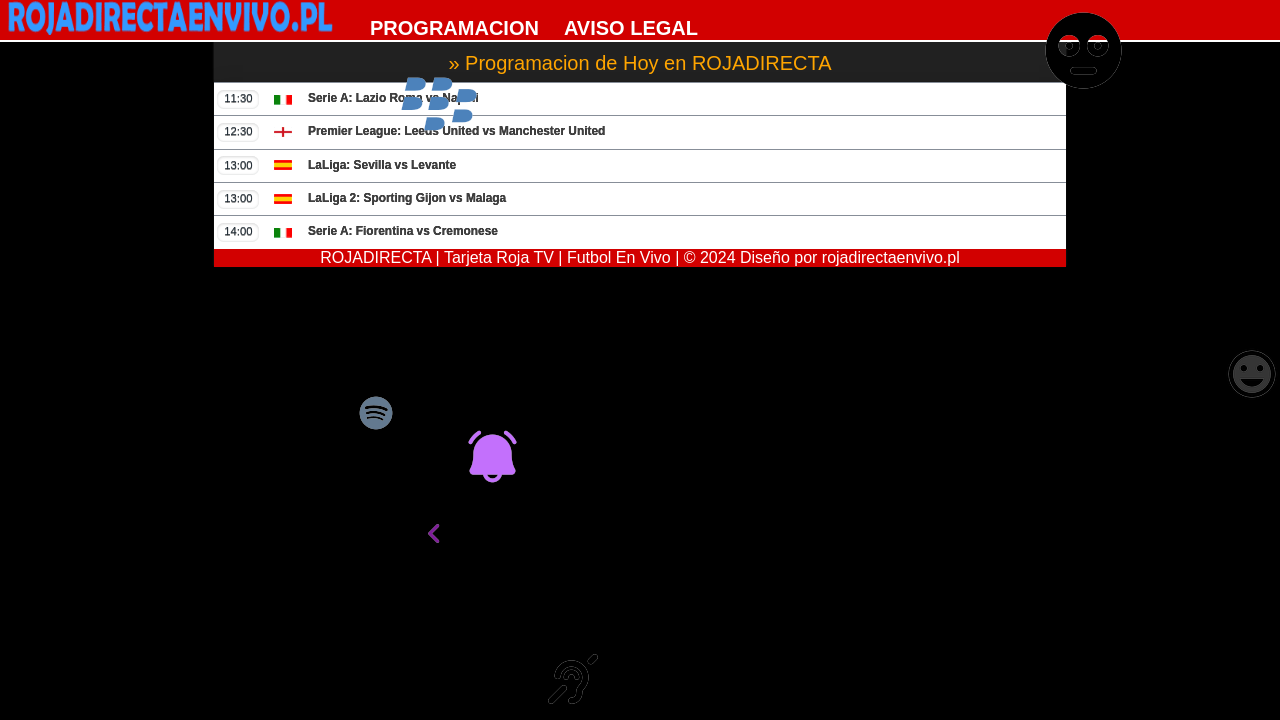 The height and width of the screenshot is (720, 1280). What do you see at coordinates (492, 457) in the screenshot?
I see `indicates new notifications or alerts` at bounding box center [492, 457].